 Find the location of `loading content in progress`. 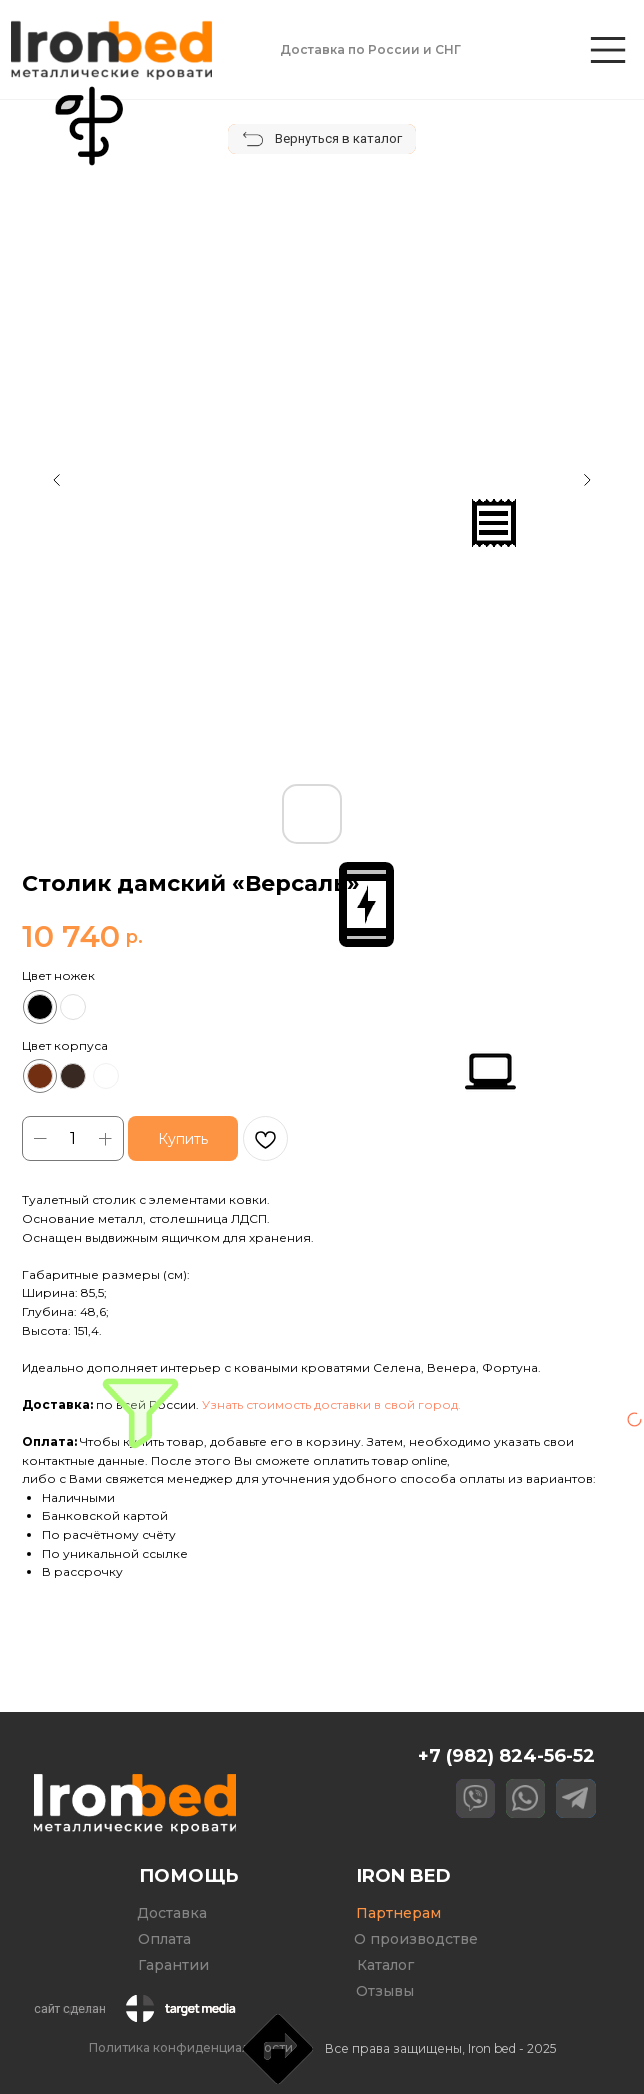

loading content in progress is located at coordinates (634, 1419).